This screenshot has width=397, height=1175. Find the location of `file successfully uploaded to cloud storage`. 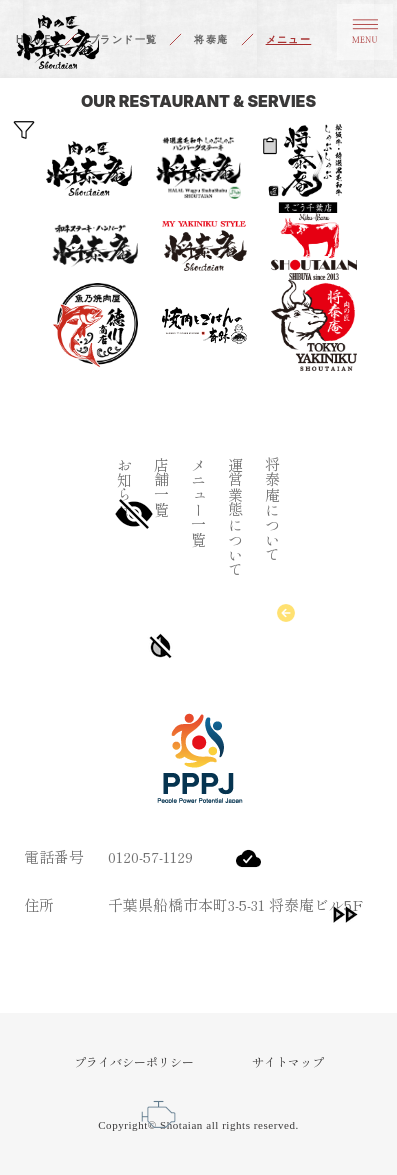

file successfully uploaded to cloud storage is located at coordinates (248, 858).